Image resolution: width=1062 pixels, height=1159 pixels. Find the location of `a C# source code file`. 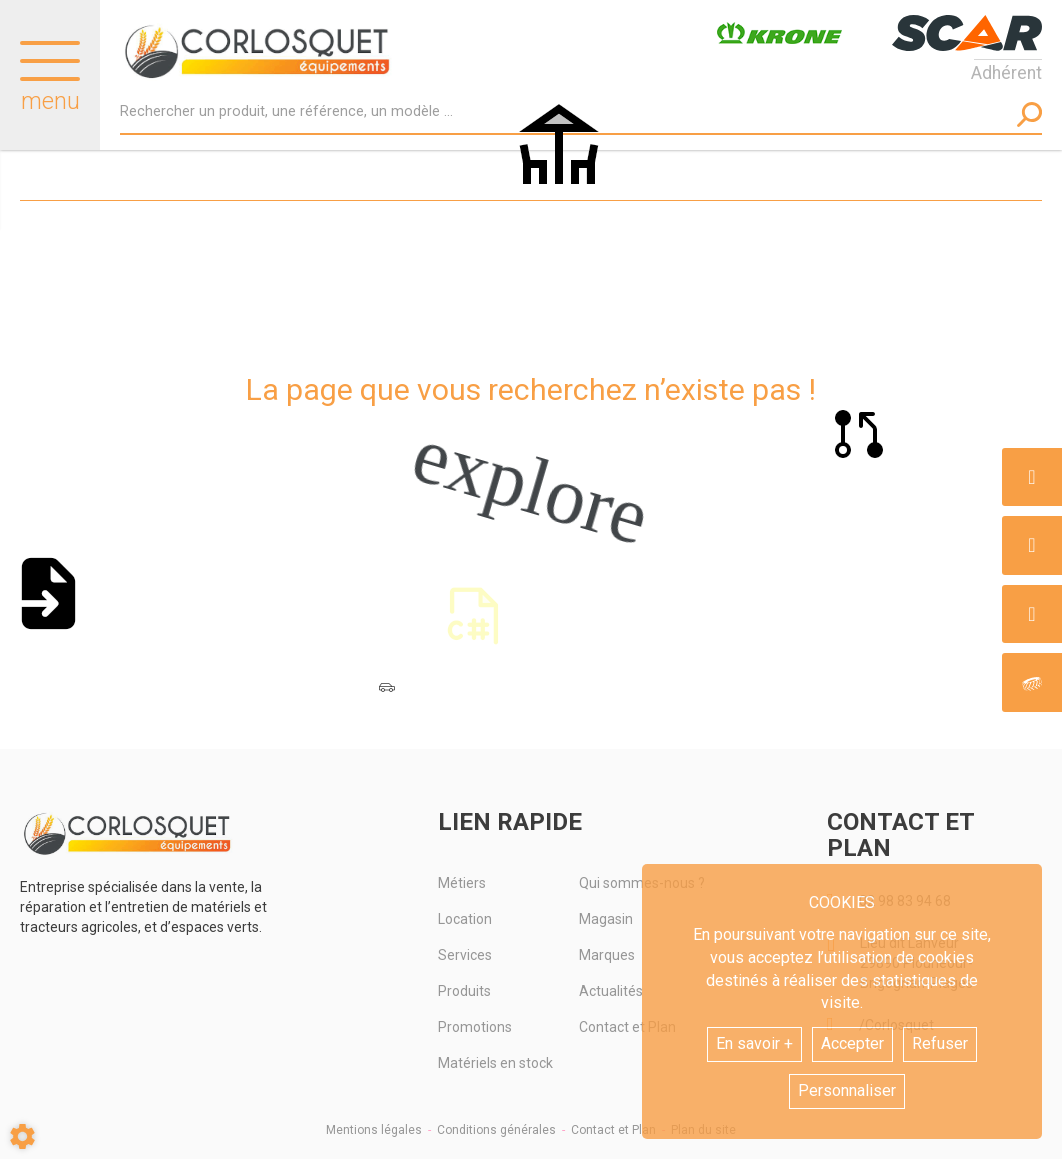

a C# source code file is located at coordinates (474, 616).